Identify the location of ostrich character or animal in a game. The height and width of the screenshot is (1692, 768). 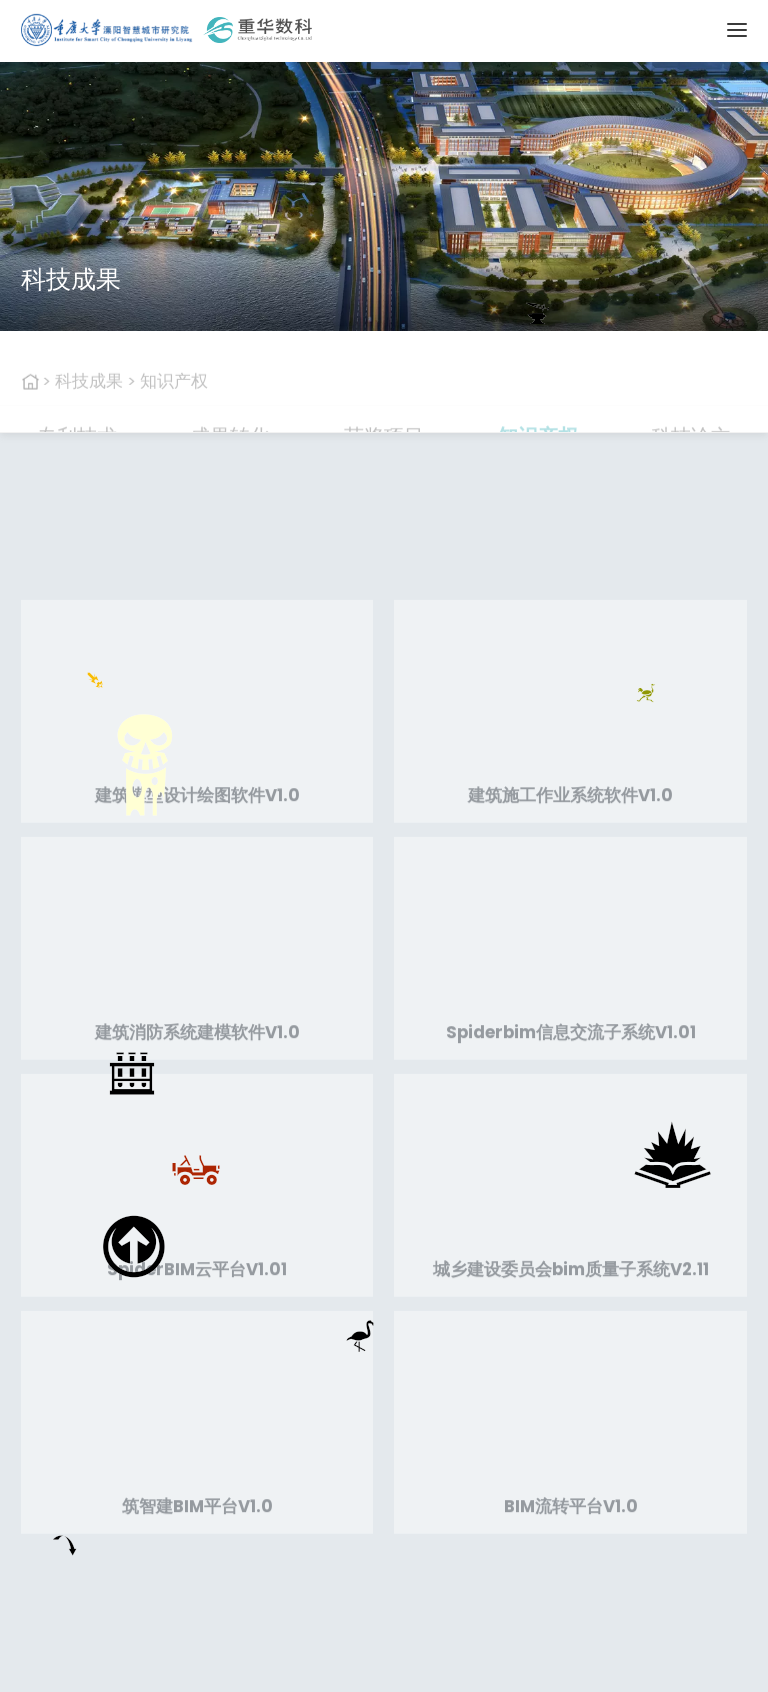
(646, 693).